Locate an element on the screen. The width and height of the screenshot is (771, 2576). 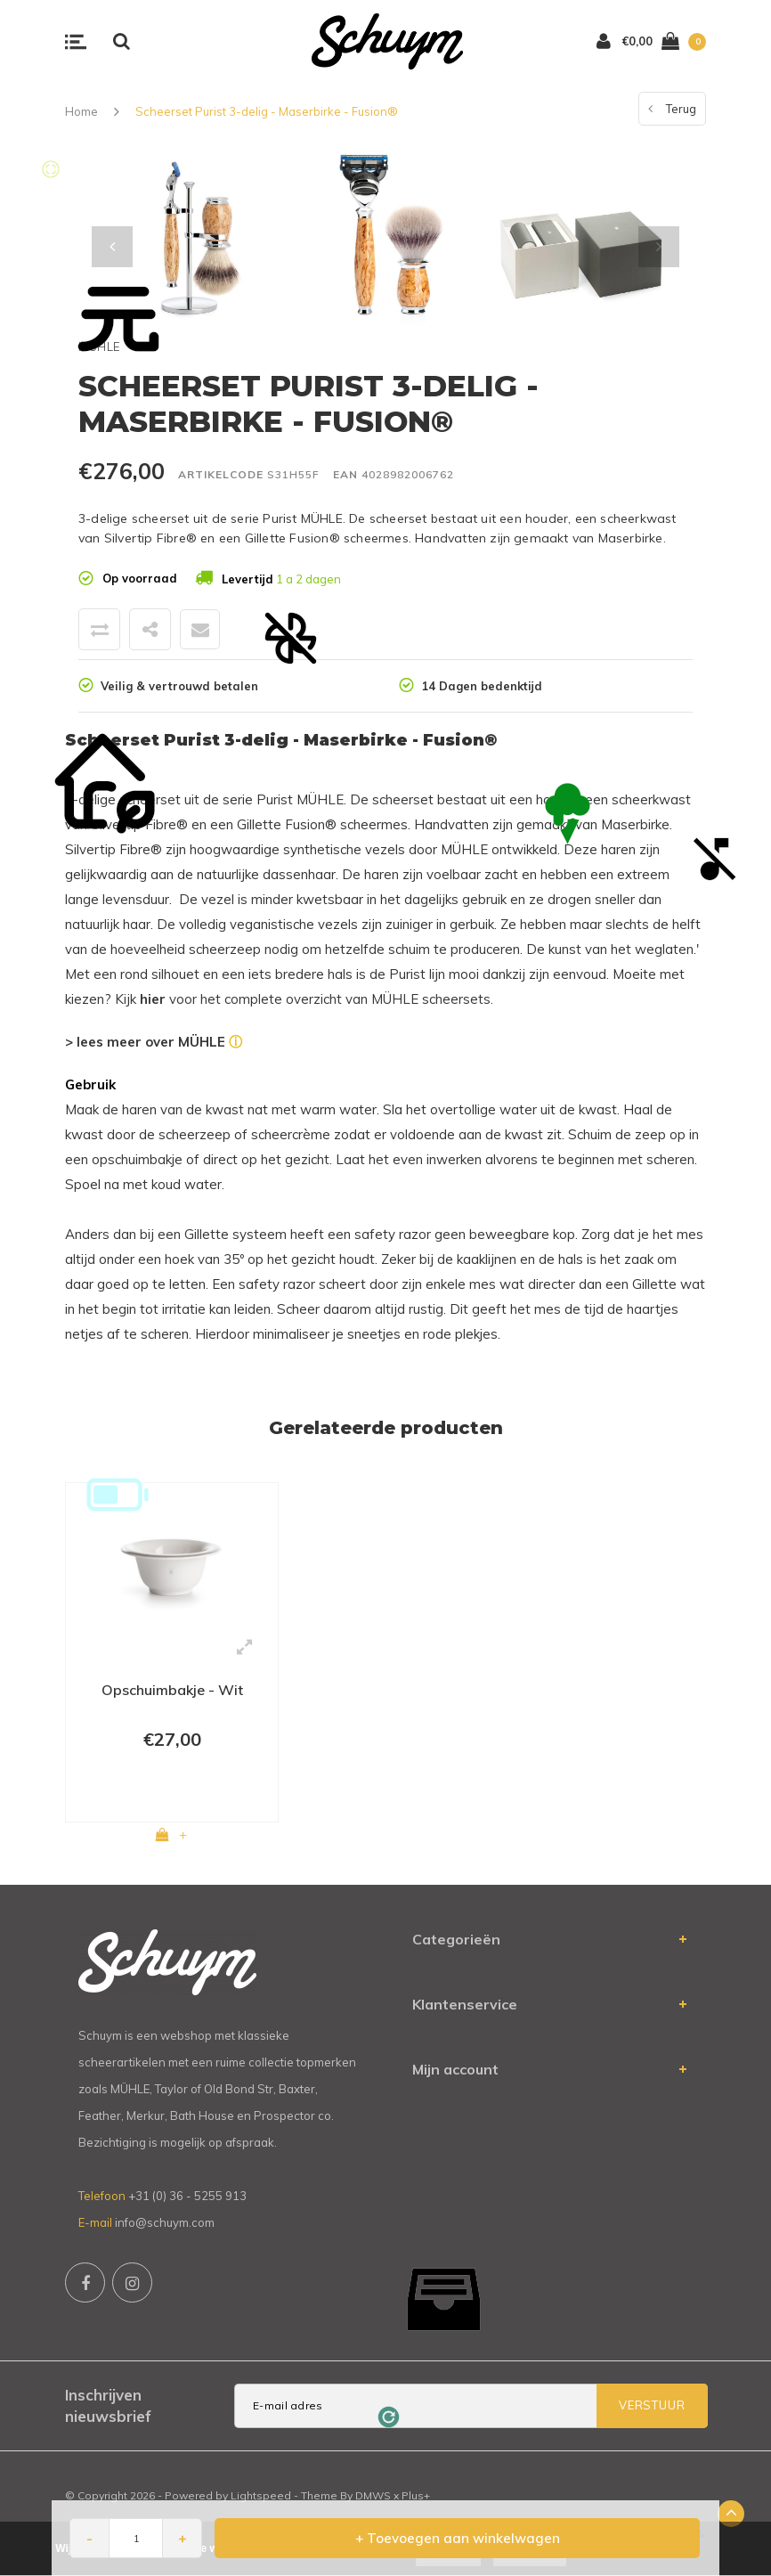
tap to scan a QR code or barcode is located at coordinates (51, 169).